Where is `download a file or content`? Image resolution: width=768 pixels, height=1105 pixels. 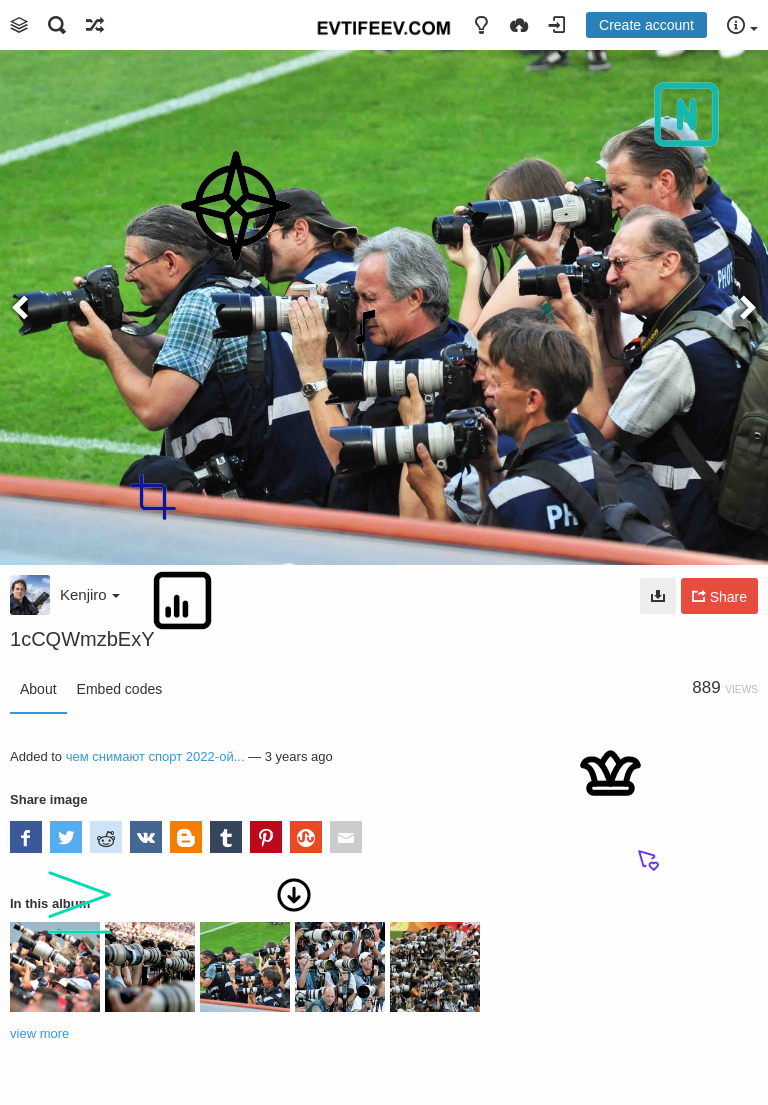 download a file or content is located at coordinates (294, 895).